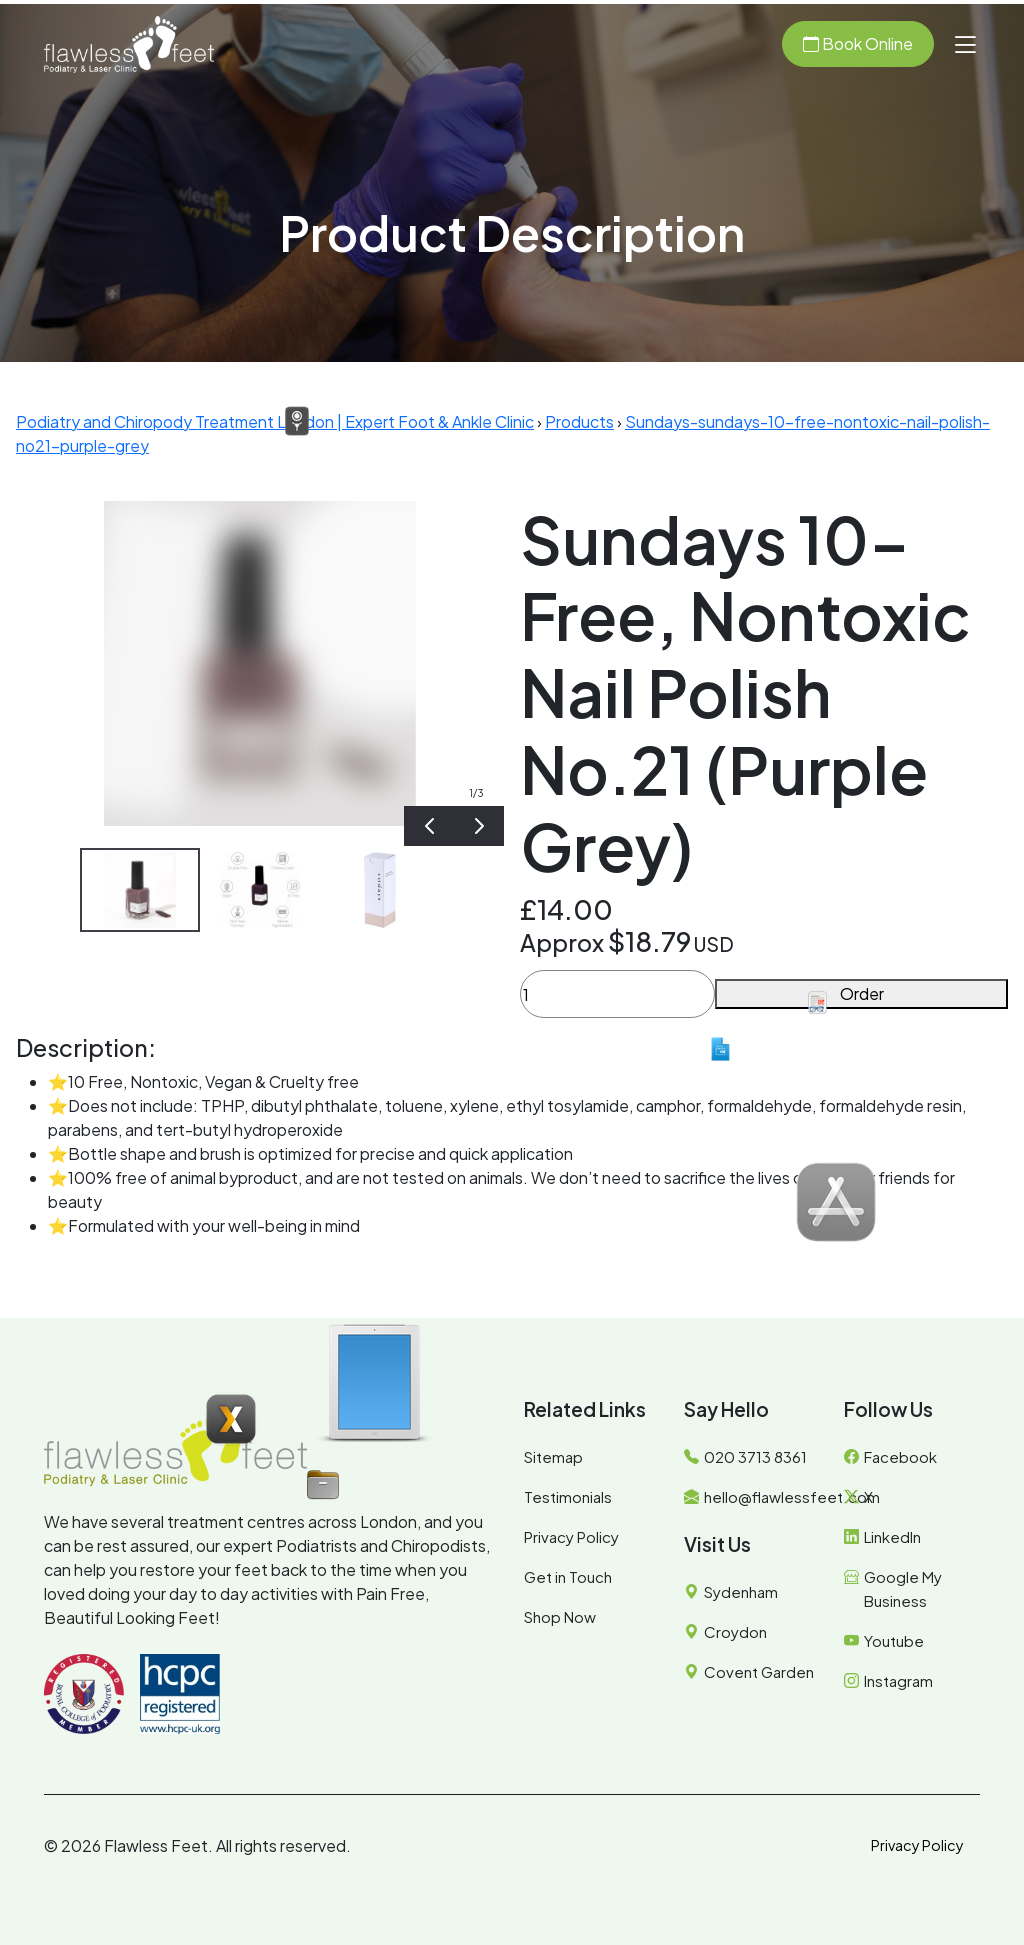 This screenshot has width=1024, height=1945. I want to click on open evince document viewer, so click(817, 1002).